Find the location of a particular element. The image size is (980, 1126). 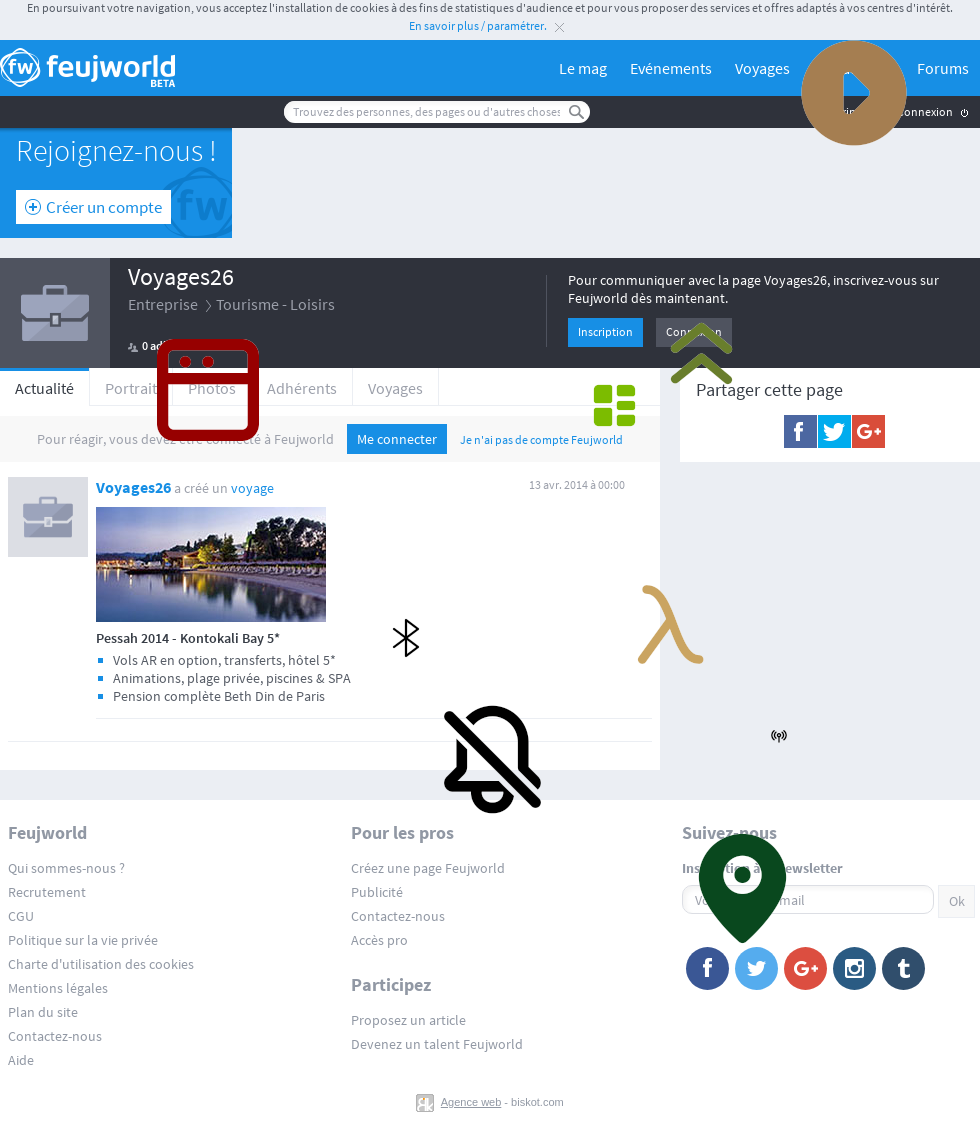

scroll to top of page is located at coordinates (701, 353).